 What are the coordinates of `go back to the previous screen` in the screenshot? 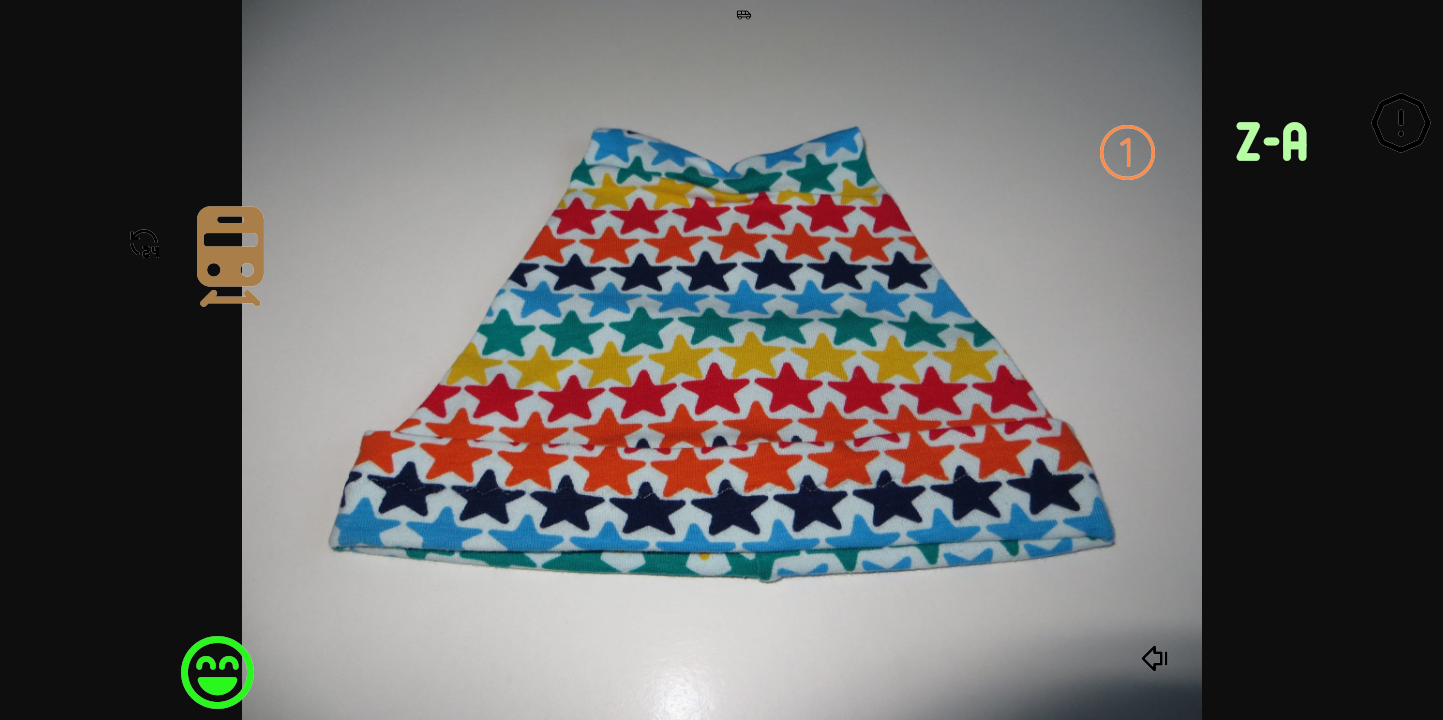 It's located at (1155, 658).